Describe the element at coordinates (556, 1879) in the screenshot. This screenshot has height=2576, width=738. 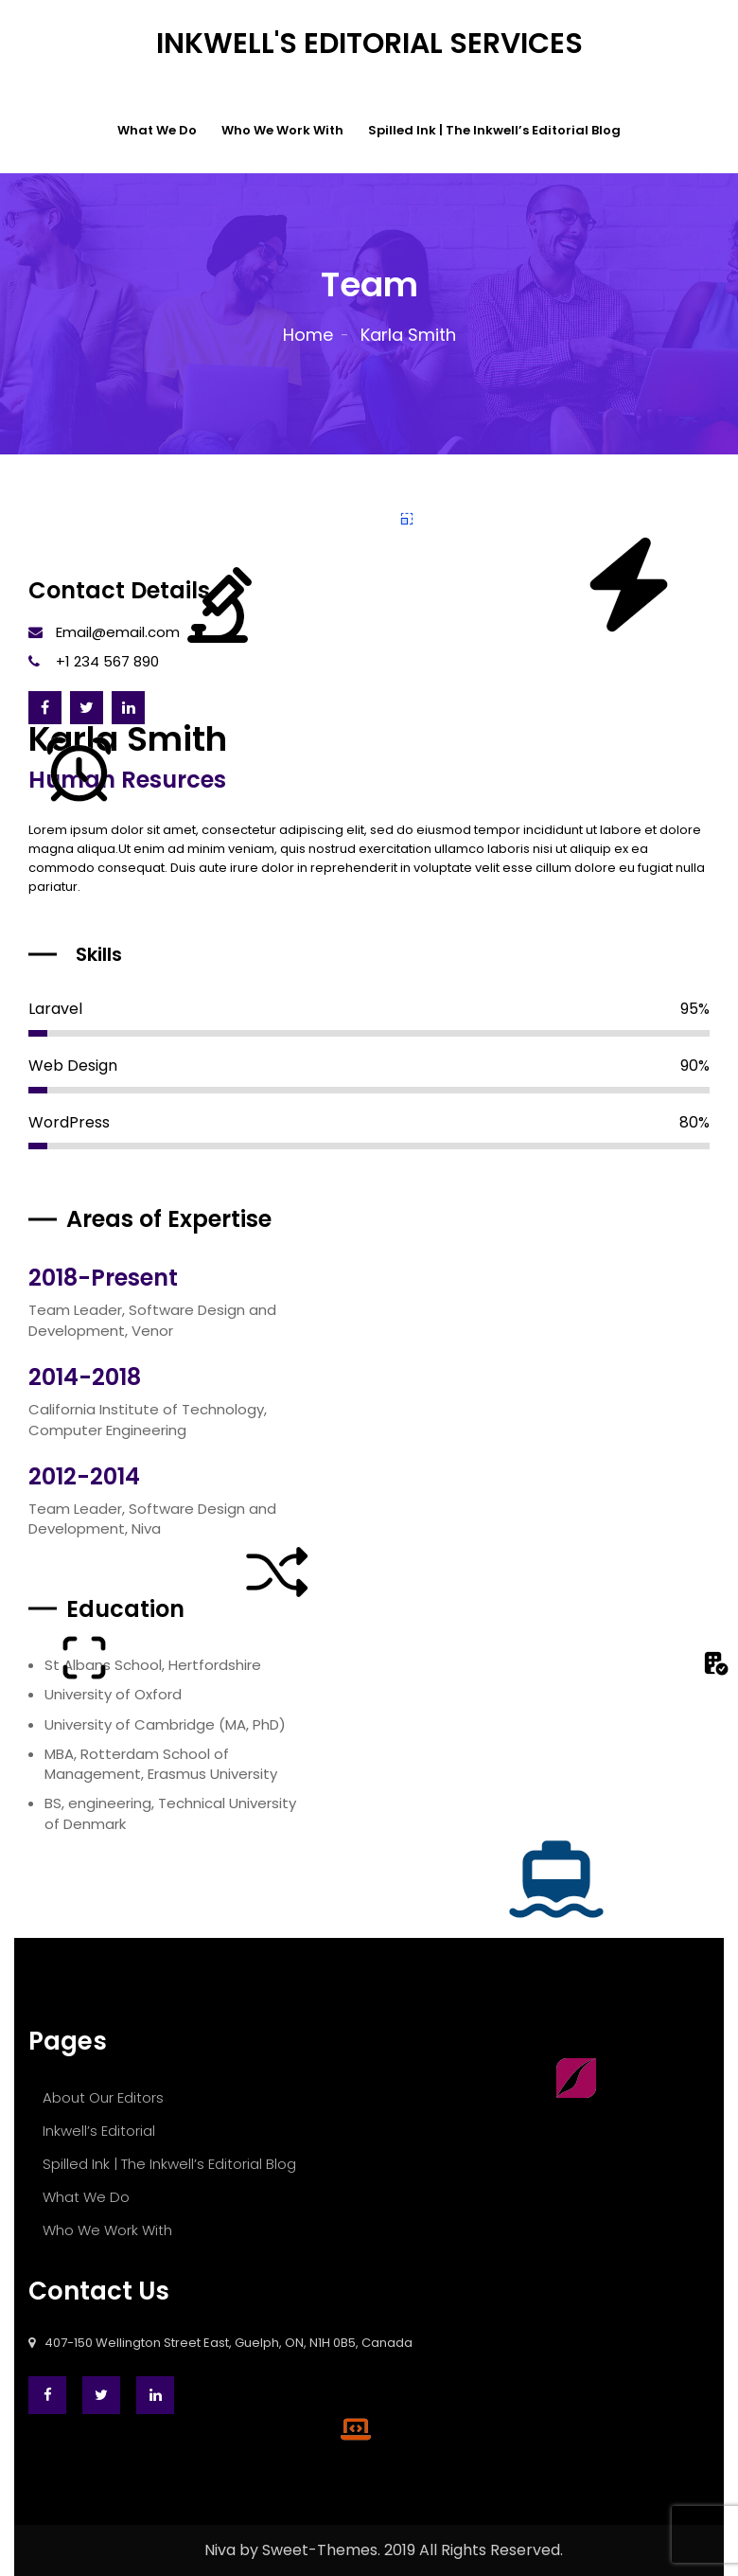
I see `ferry or boat transportation option` at that location.